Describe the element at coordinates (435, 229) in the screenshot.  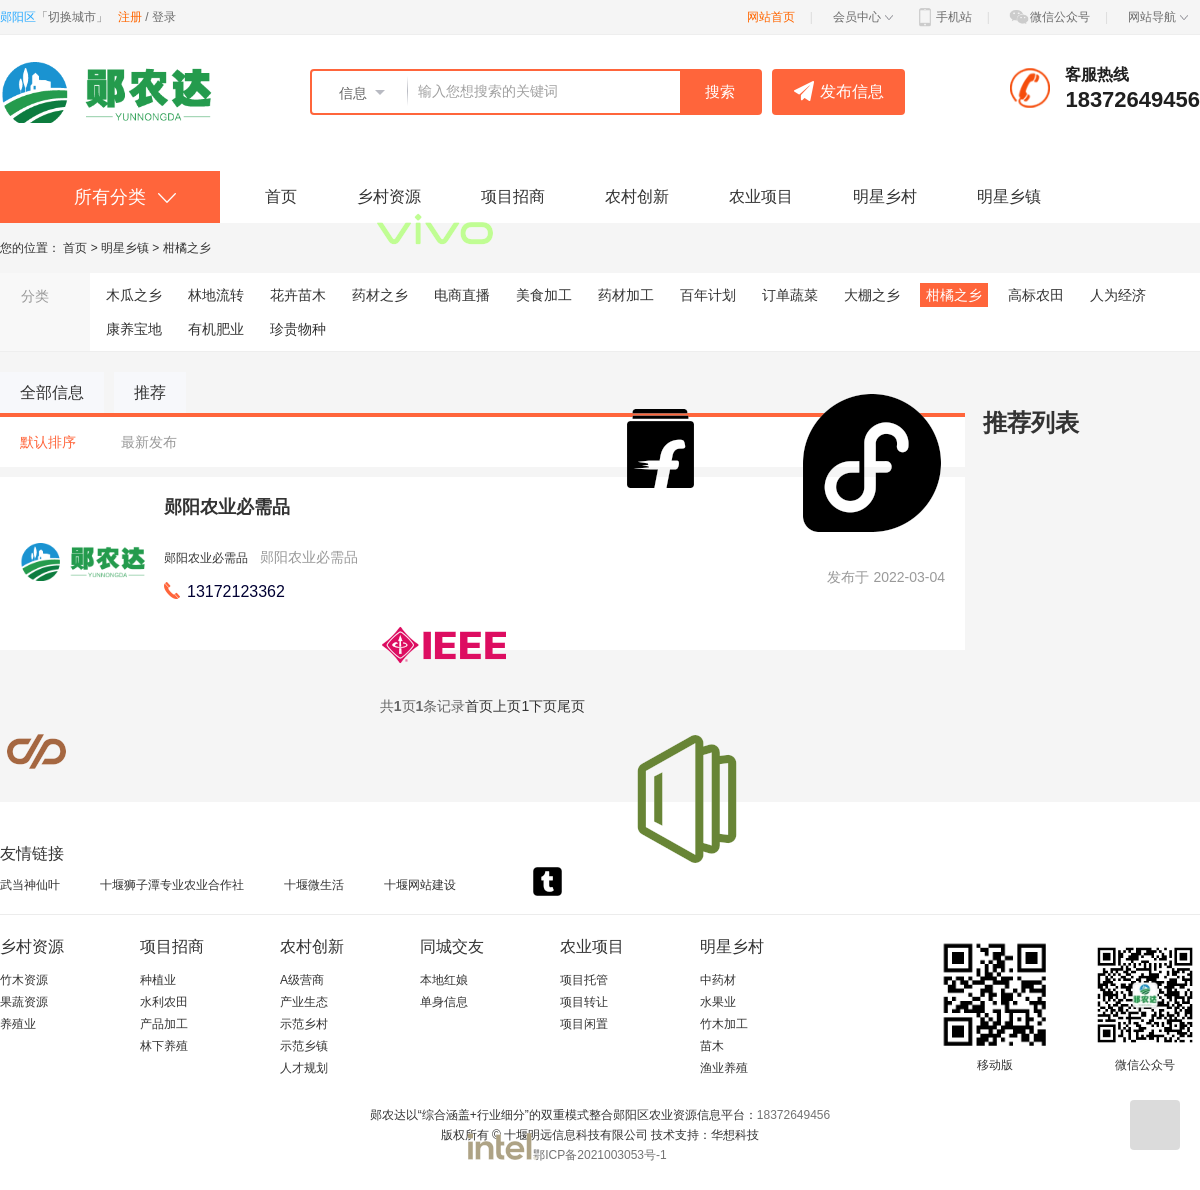
I see `vivo brand logo` at that location.